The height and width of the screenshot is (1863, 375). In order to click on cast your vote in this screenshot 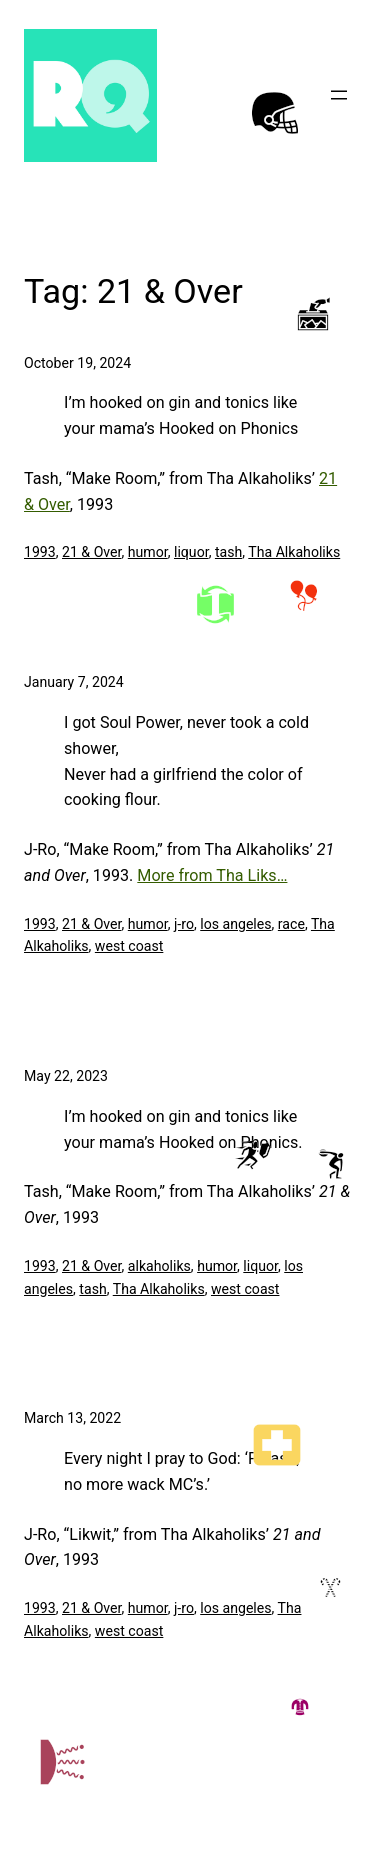, I will do `click(313, 314)`.